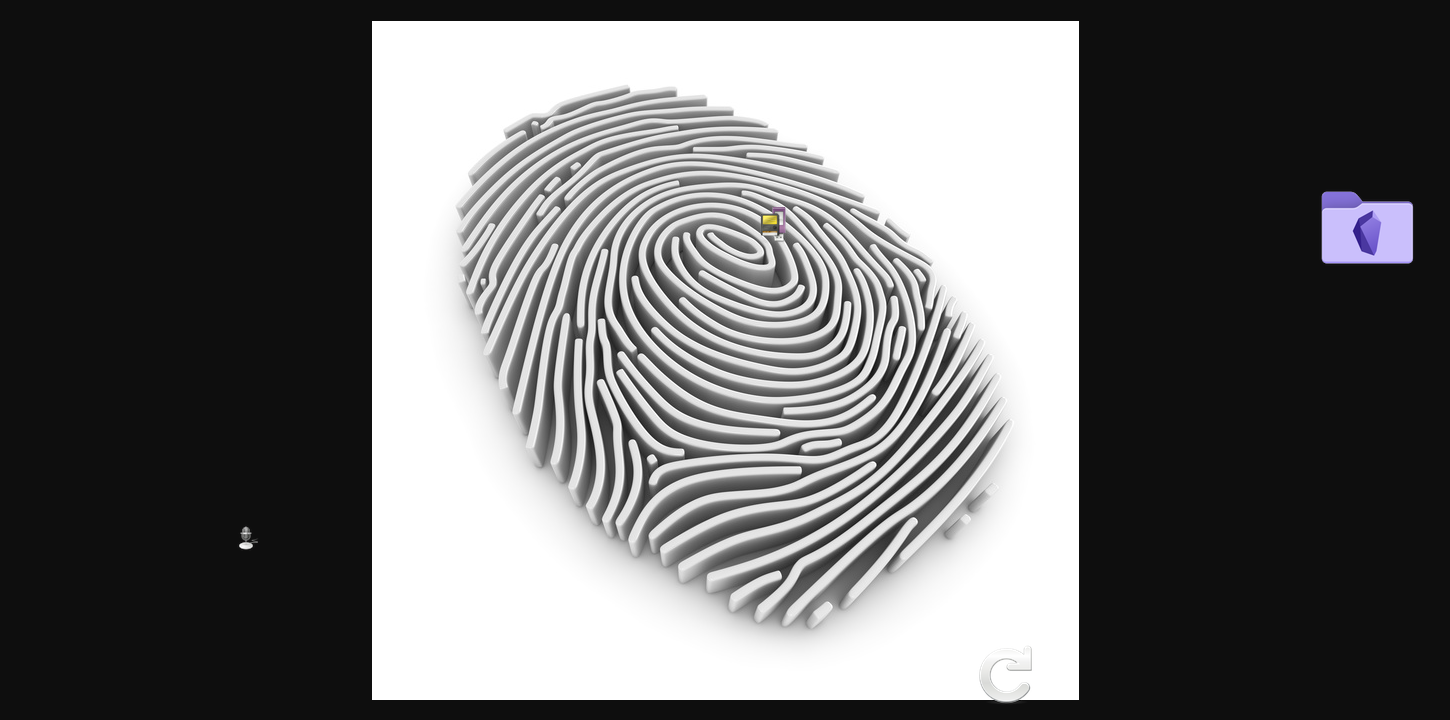 The image size is (1450, 720). Describe the element at coordinates (774, 225) in the screenshot. I see `access removable storage devices` at that location.